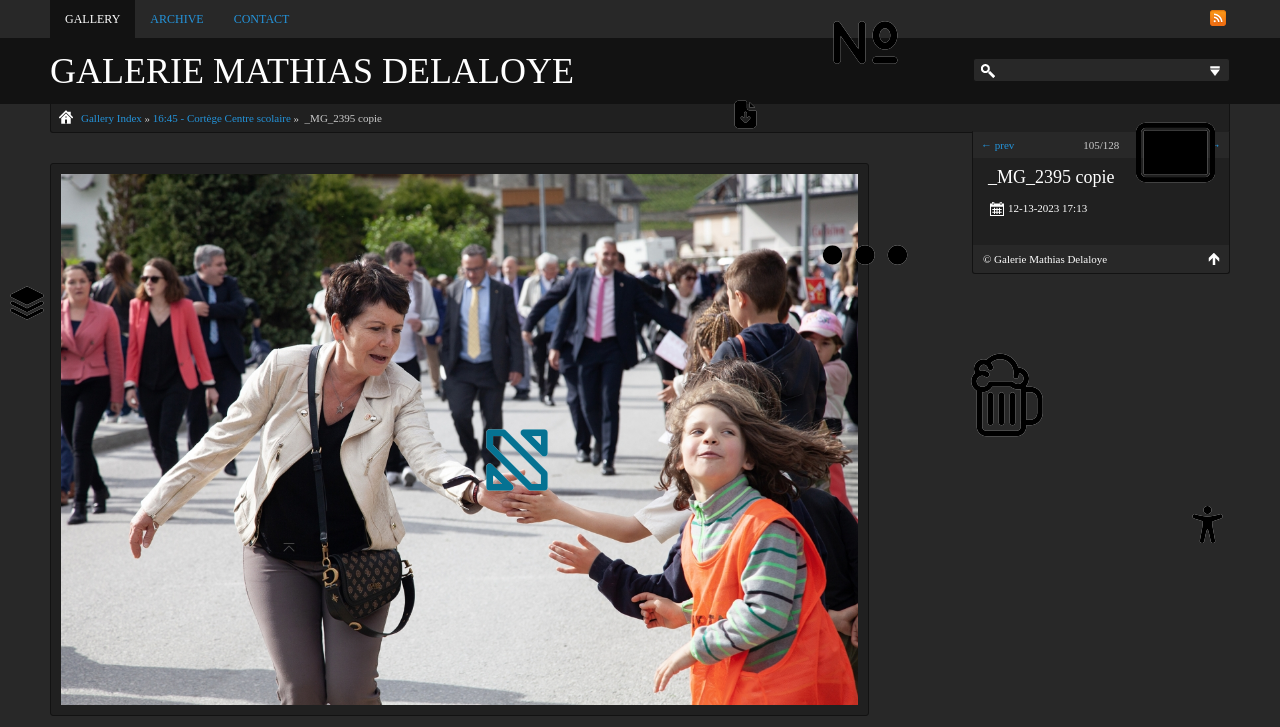  I want to click on access accessibility settings, so click(1207, 524).